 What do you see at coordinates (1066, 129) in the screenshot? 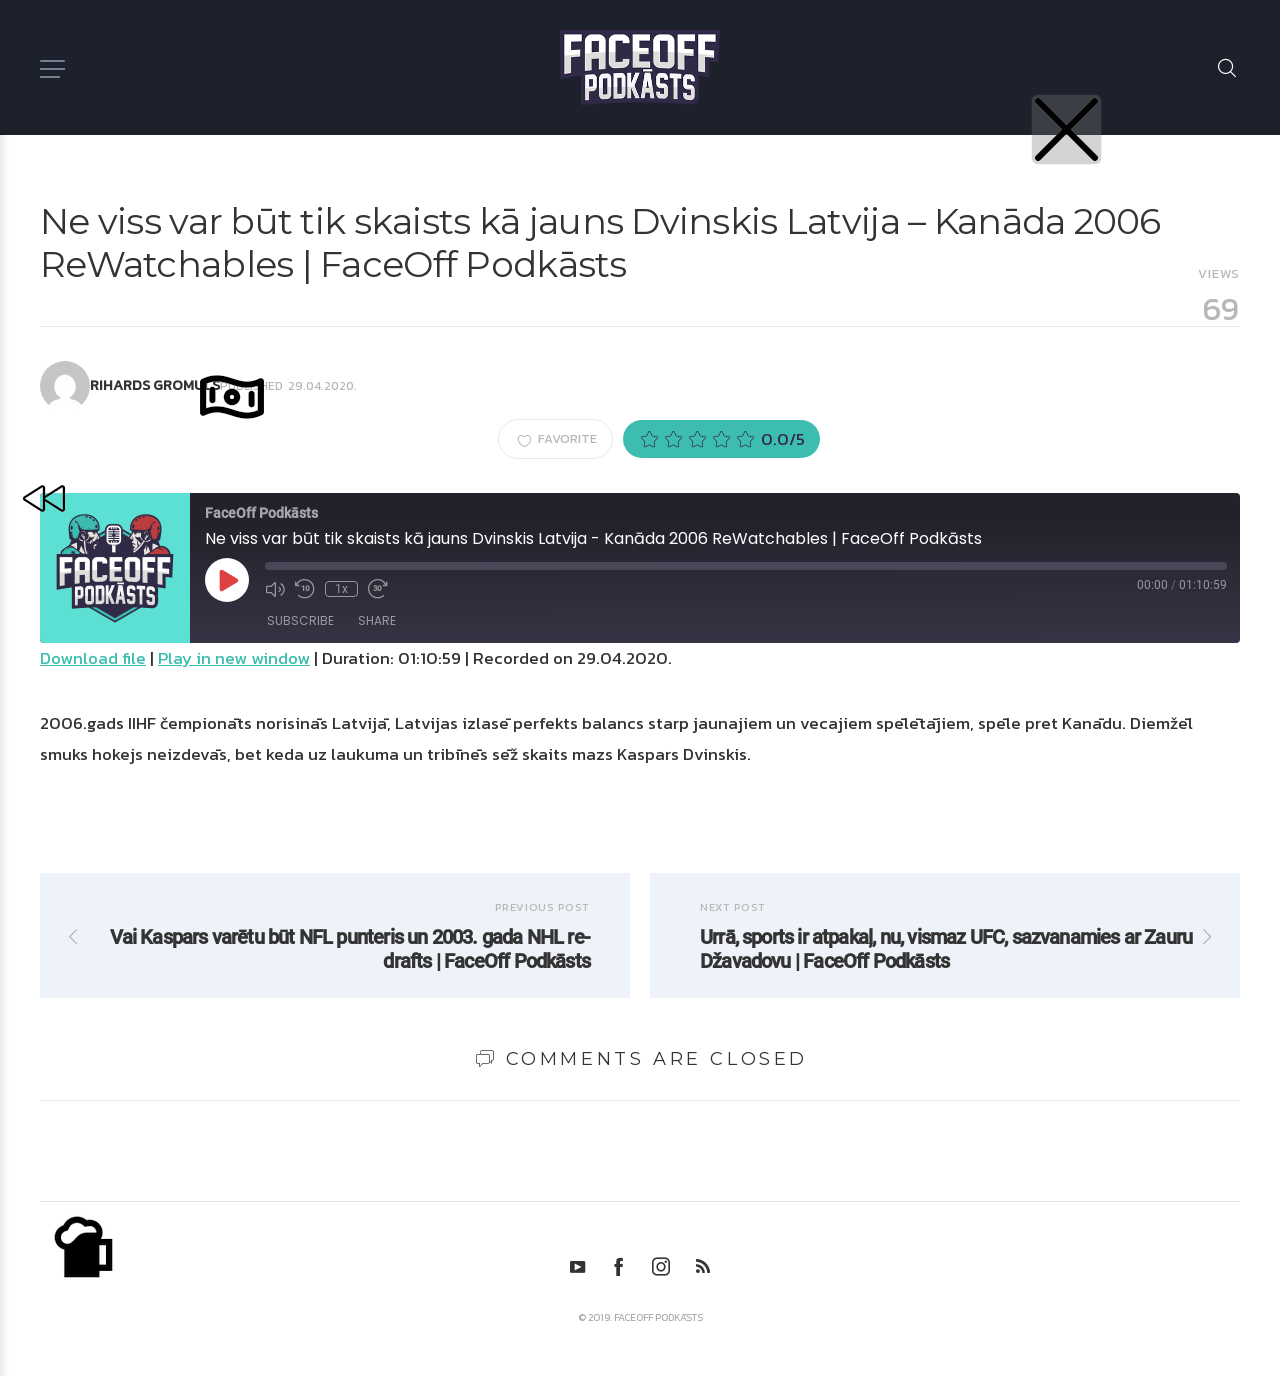
I see `close the current window or dialog` at bounding box center [1066, 129].